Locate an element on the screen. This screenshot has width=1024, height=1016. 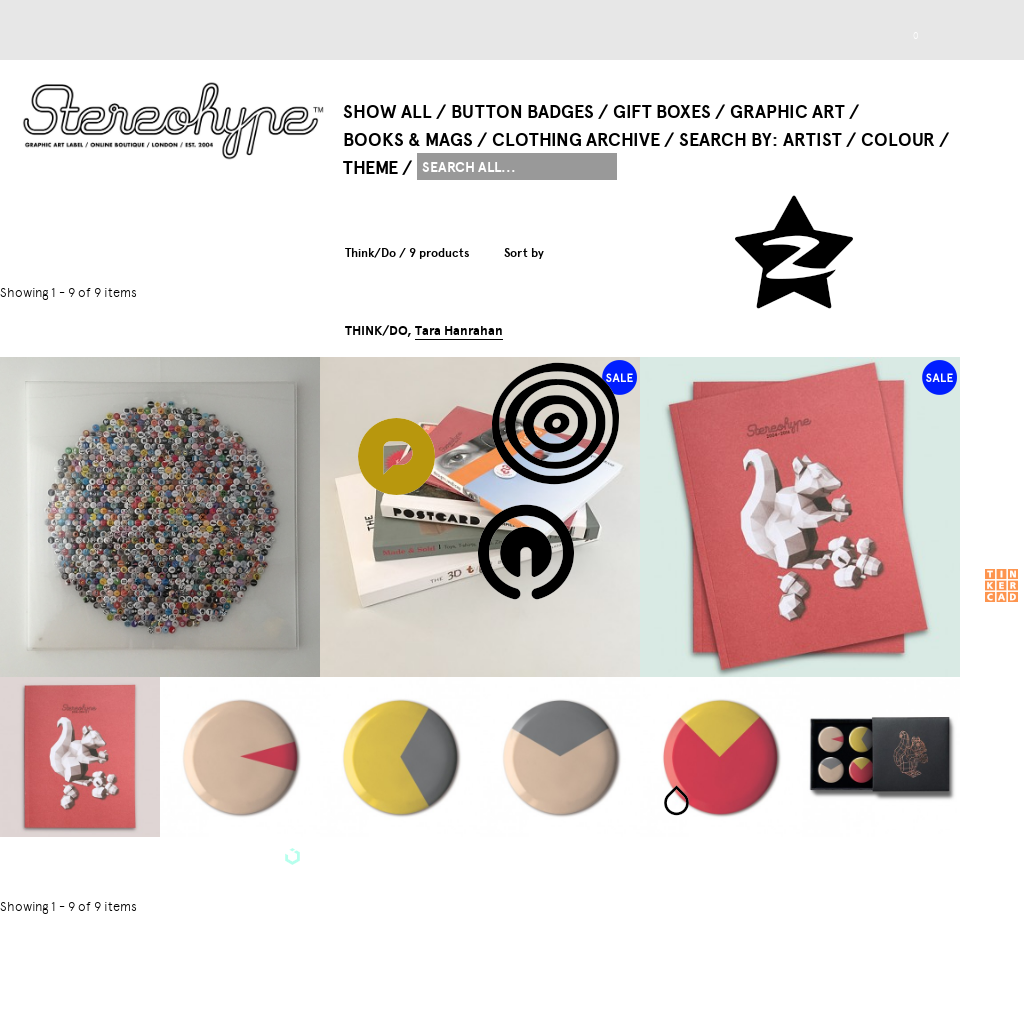
open Qzone social network is located at coordinates (794, 252).